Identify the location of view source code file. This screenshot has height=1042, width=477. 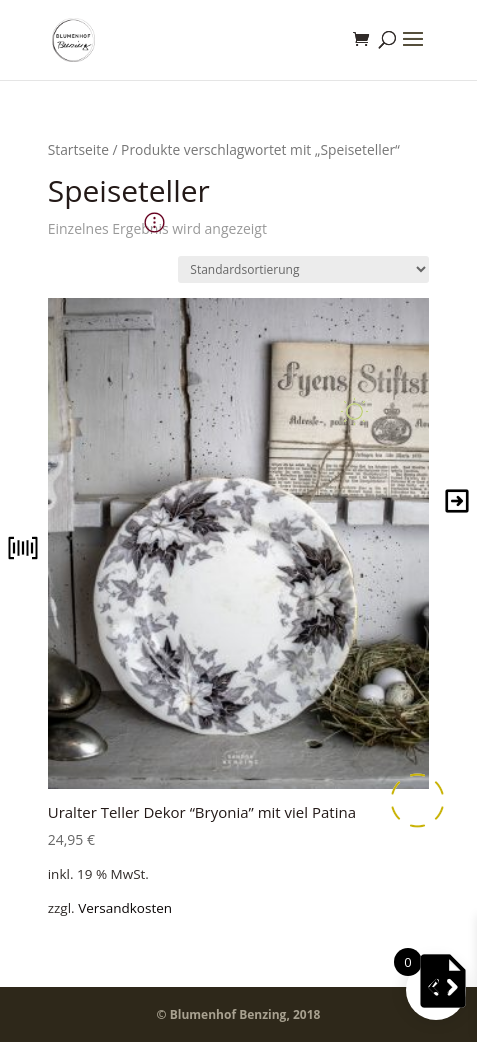
(443, 981).